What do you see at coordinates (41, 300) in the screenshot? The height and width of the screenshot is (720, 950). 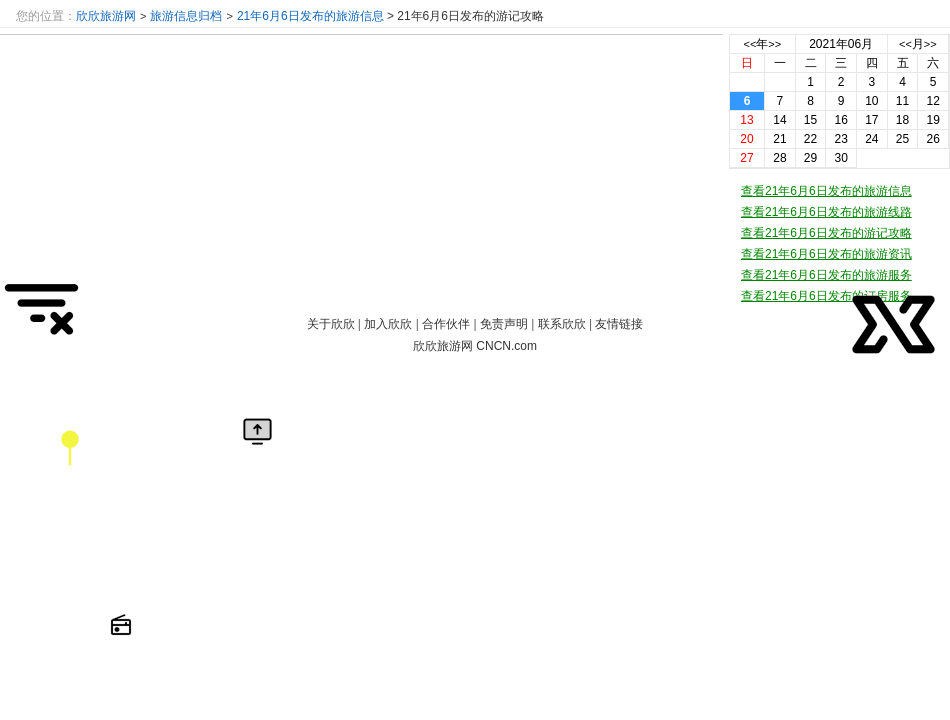 I see `clear all active filters` at bounding box center [41, 300].